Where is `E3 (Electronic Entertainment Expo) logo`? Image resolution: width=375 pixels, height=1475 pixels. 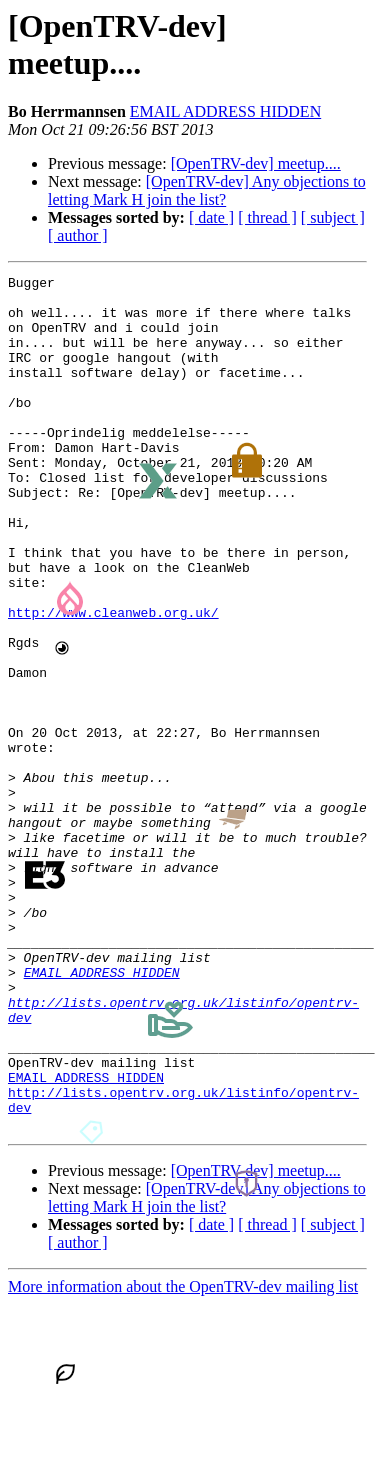
E3 (Electronic Entertainment Expo) logo is located at coordinates (45, 875).